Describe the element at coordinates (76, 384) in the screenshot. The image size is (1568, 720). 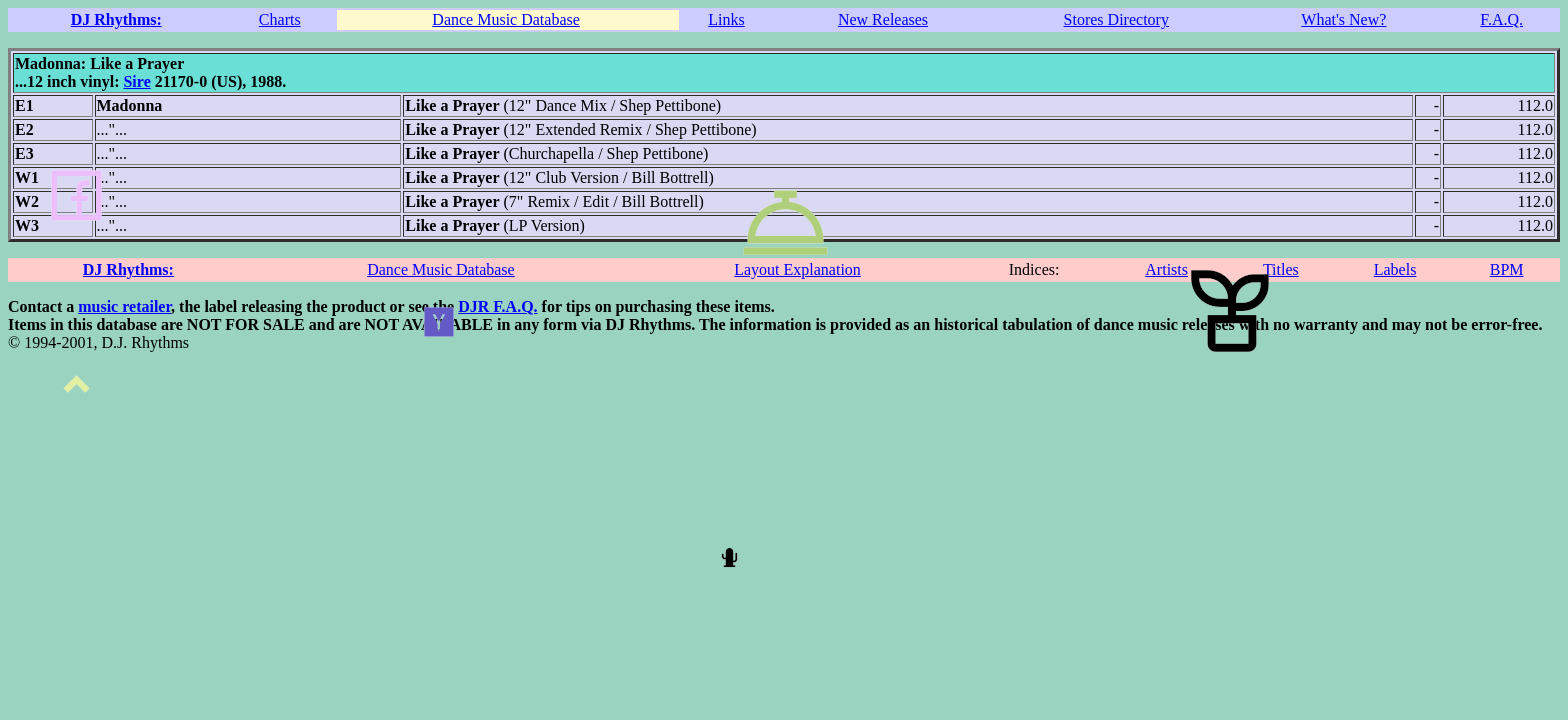
I see `expand or collapse a dropdown menu` at that location.